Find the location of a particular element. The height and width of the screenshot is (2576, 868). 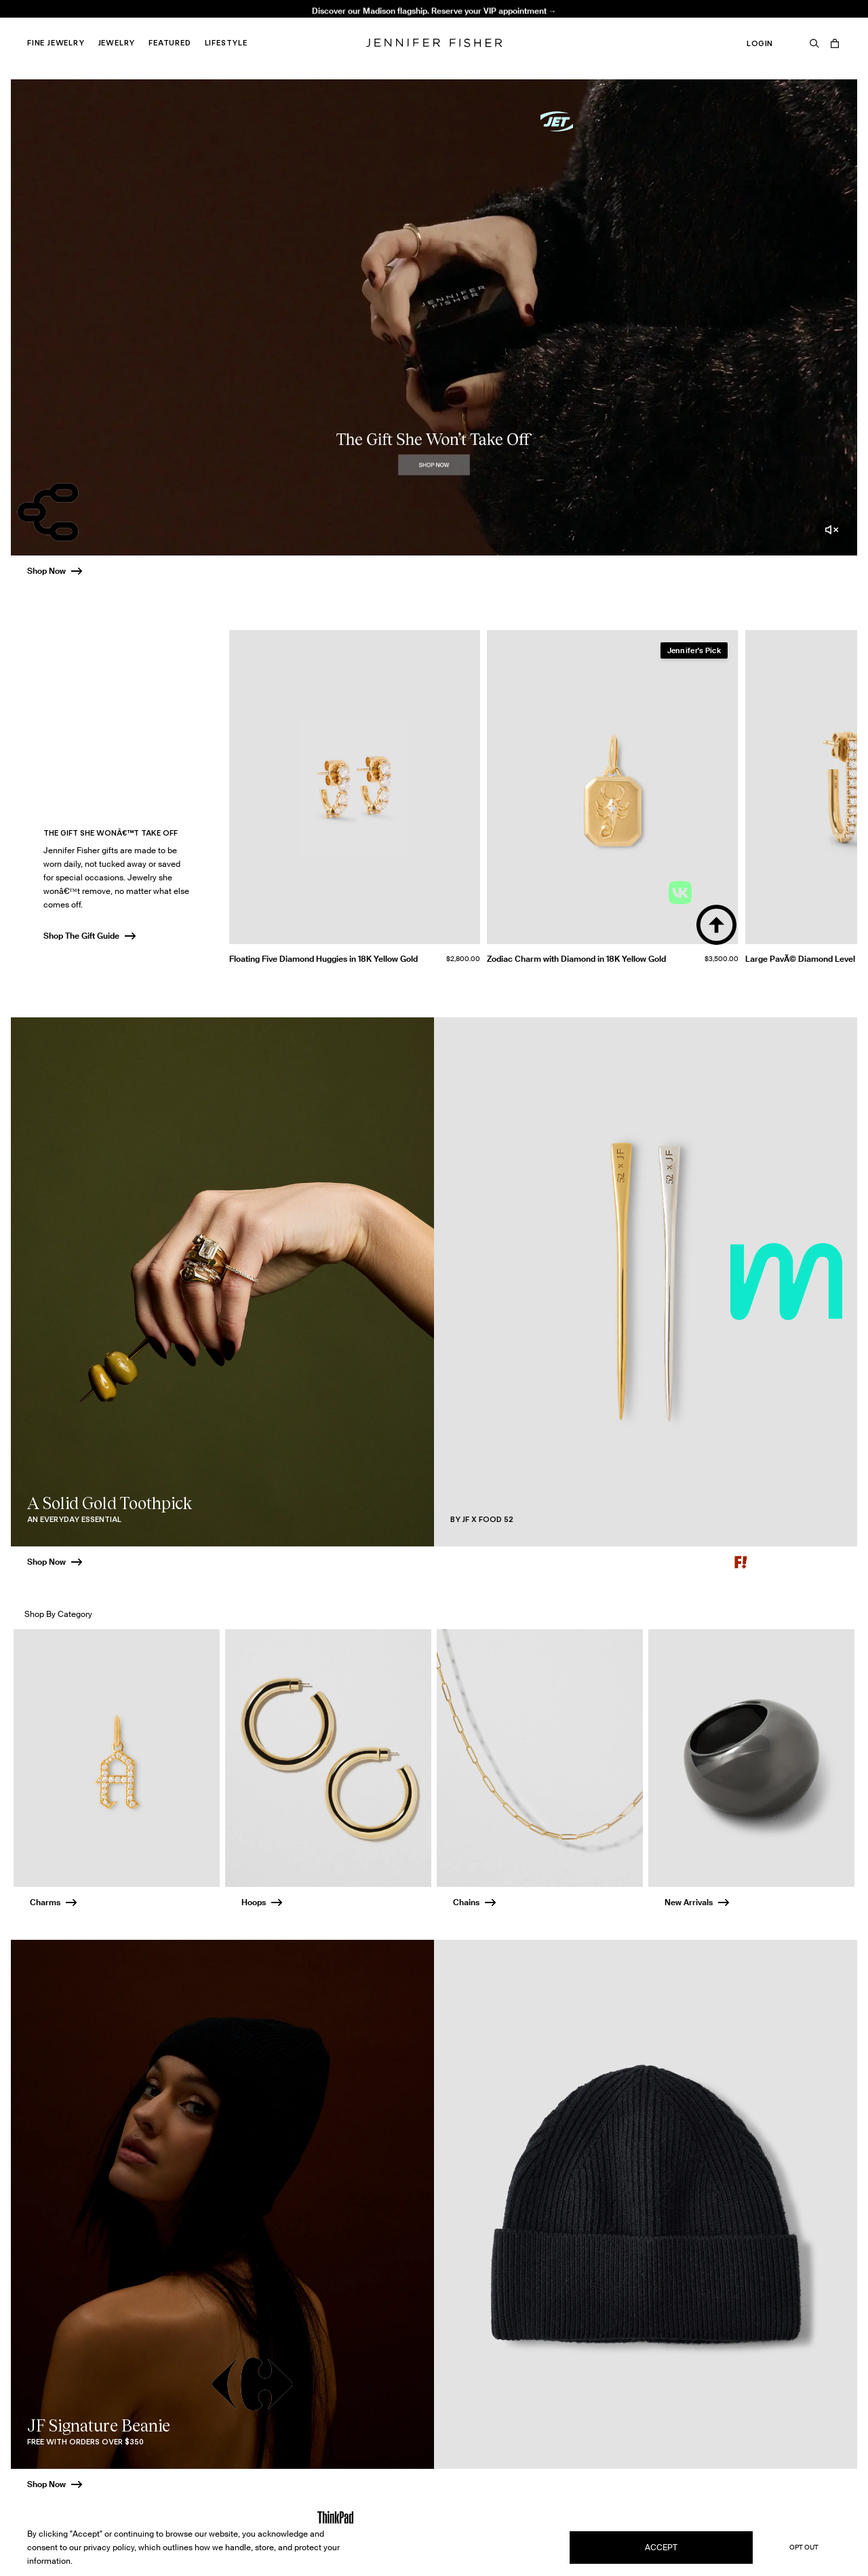

ThinkPad brand logo is located at coordinates (335, 2517).